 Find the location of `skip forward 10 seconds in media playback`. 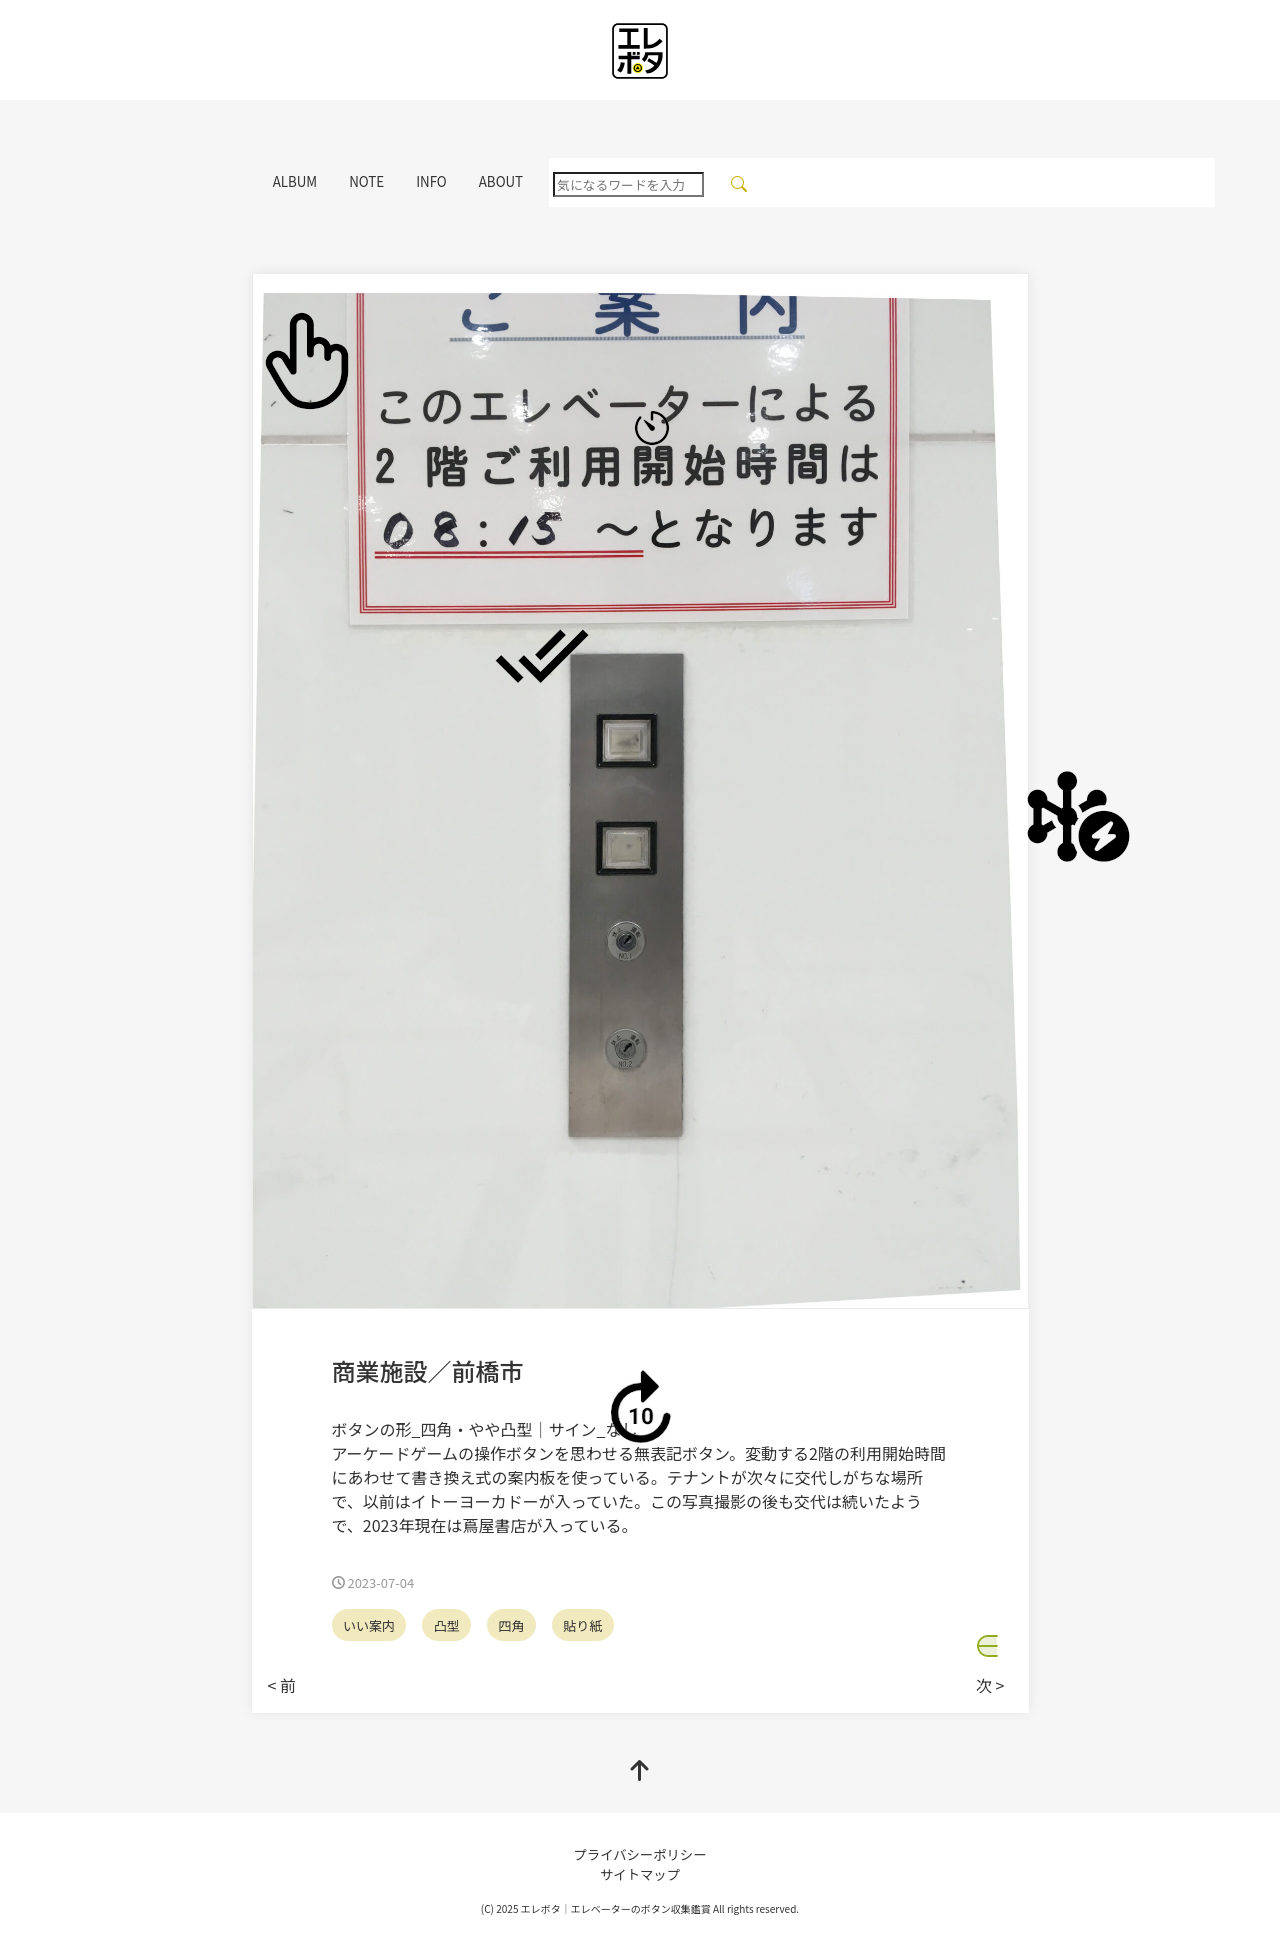

skip forward 10 seconds in media playback is located at coordinates (641, 1409).